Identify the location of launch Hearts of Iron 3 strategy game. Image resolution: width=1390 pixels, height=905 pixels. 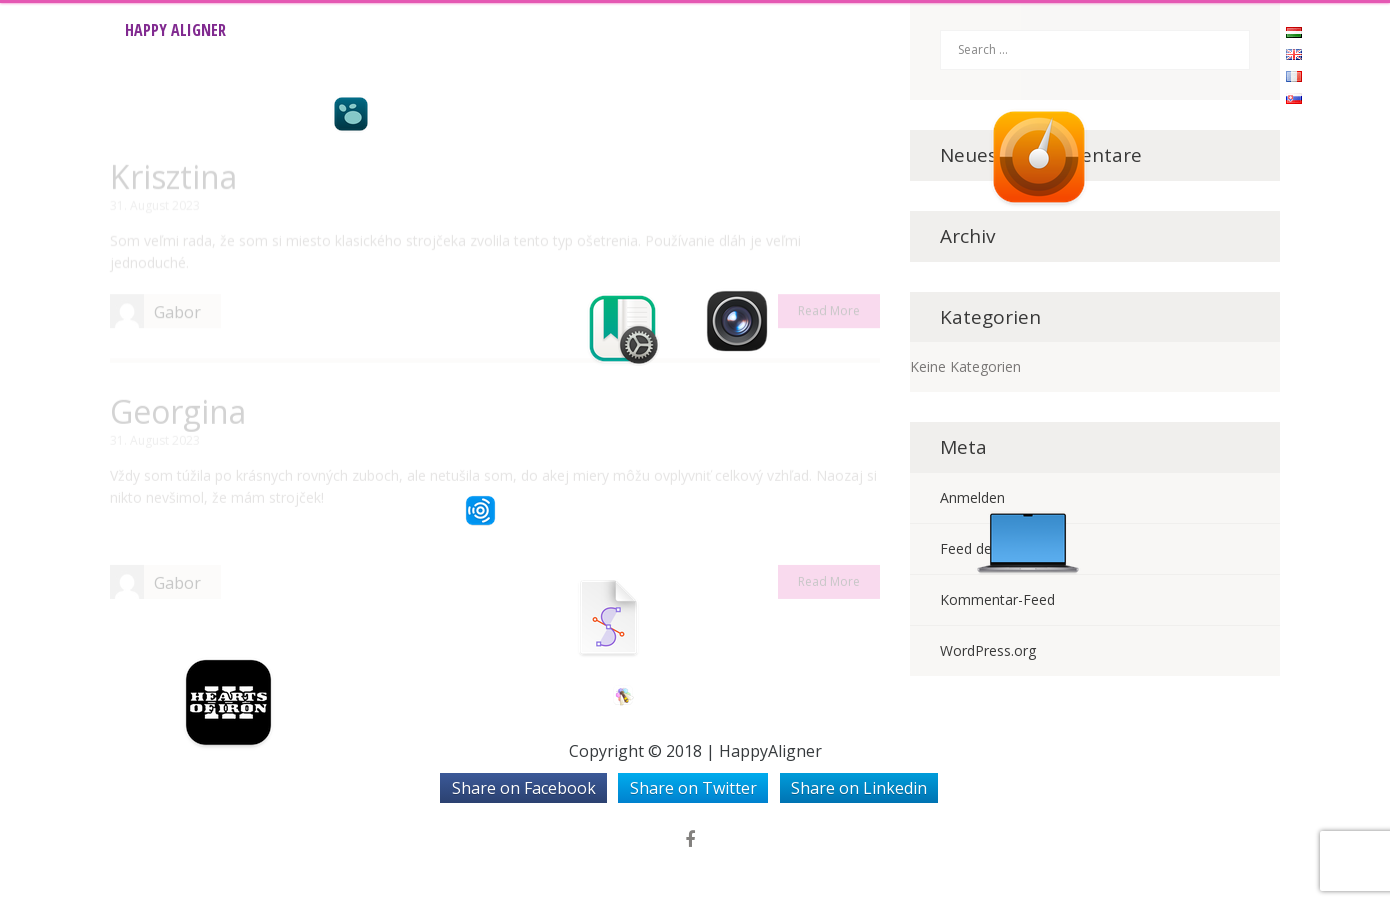
(228, 702).